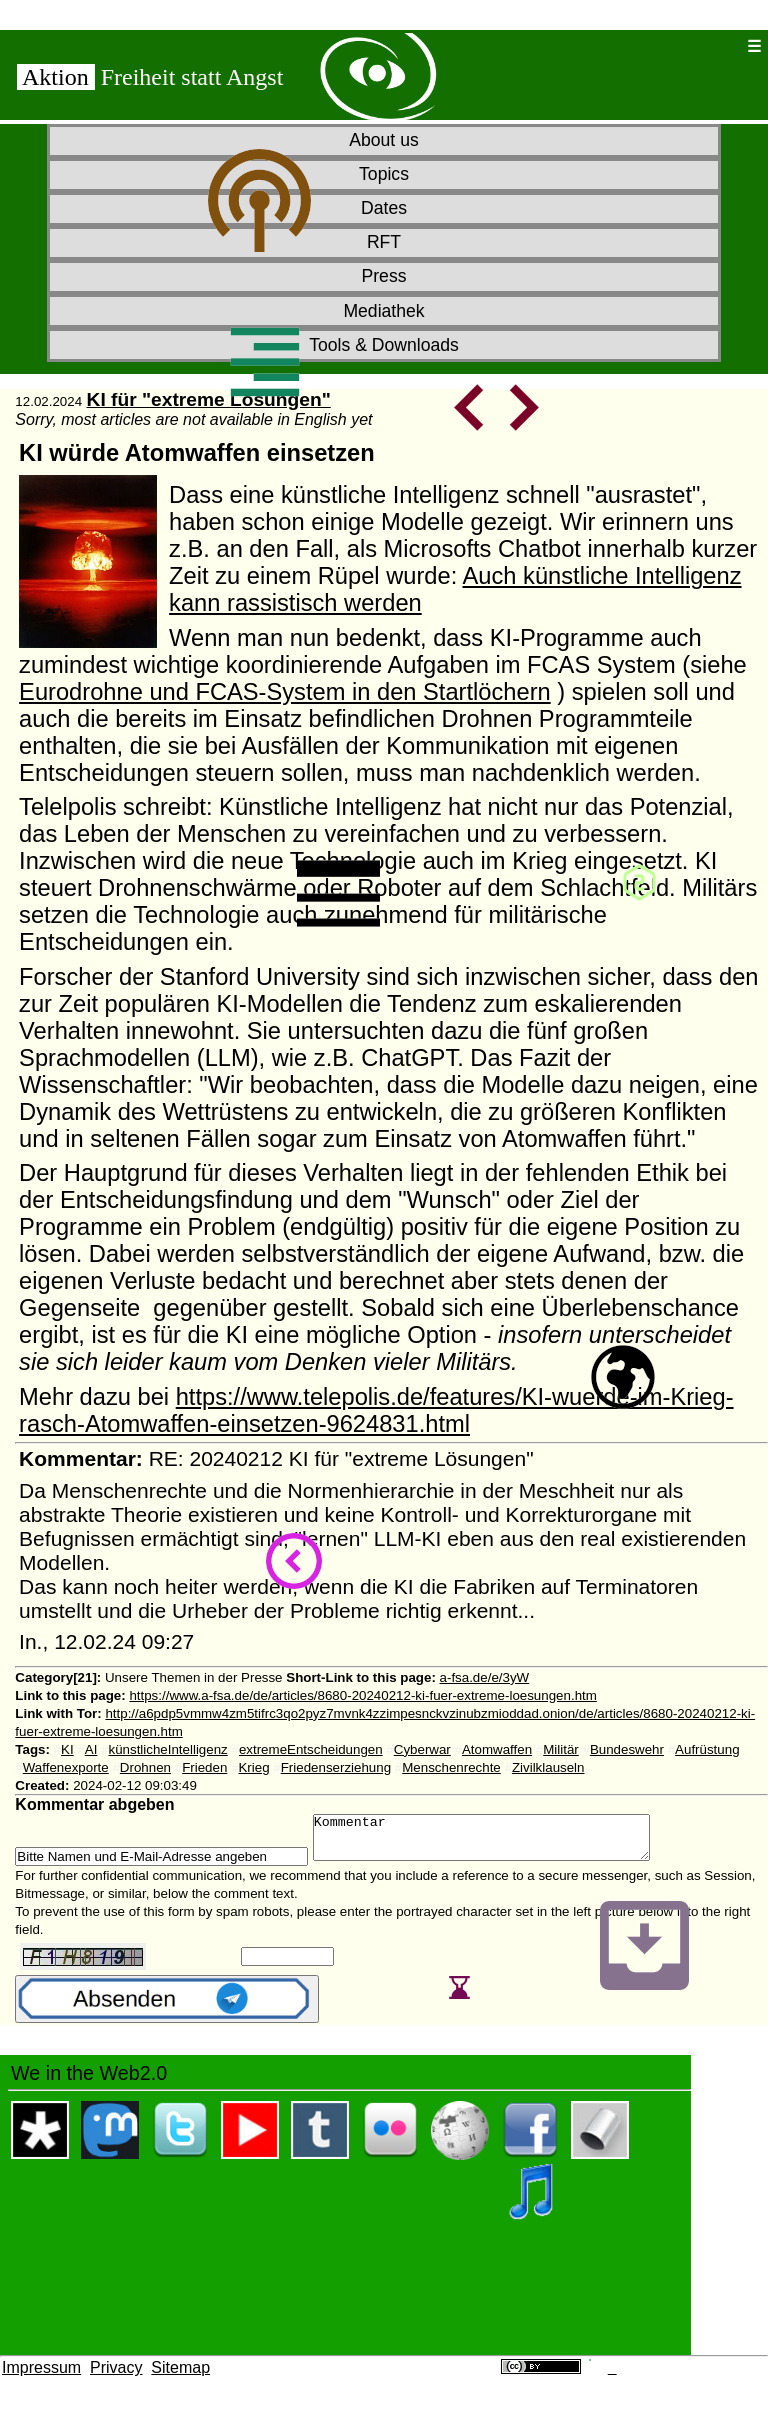  Describe the element at coordinates (644, 1945) in the screenshot. I see `download to inbox` at that location.